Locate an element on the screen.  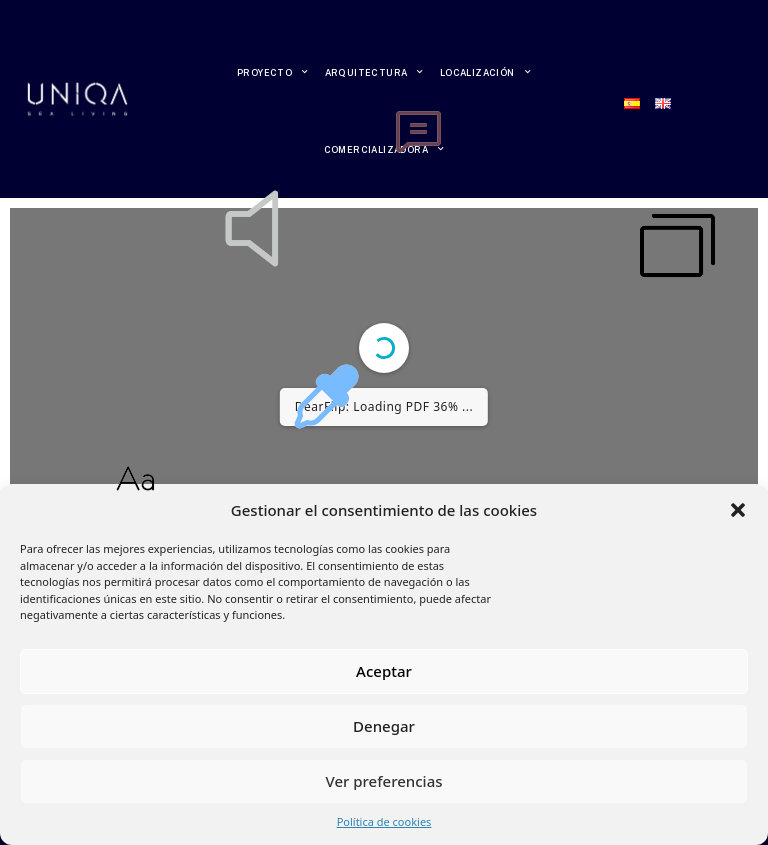
view stacked cards or layers is located at coordinates (677, 245).